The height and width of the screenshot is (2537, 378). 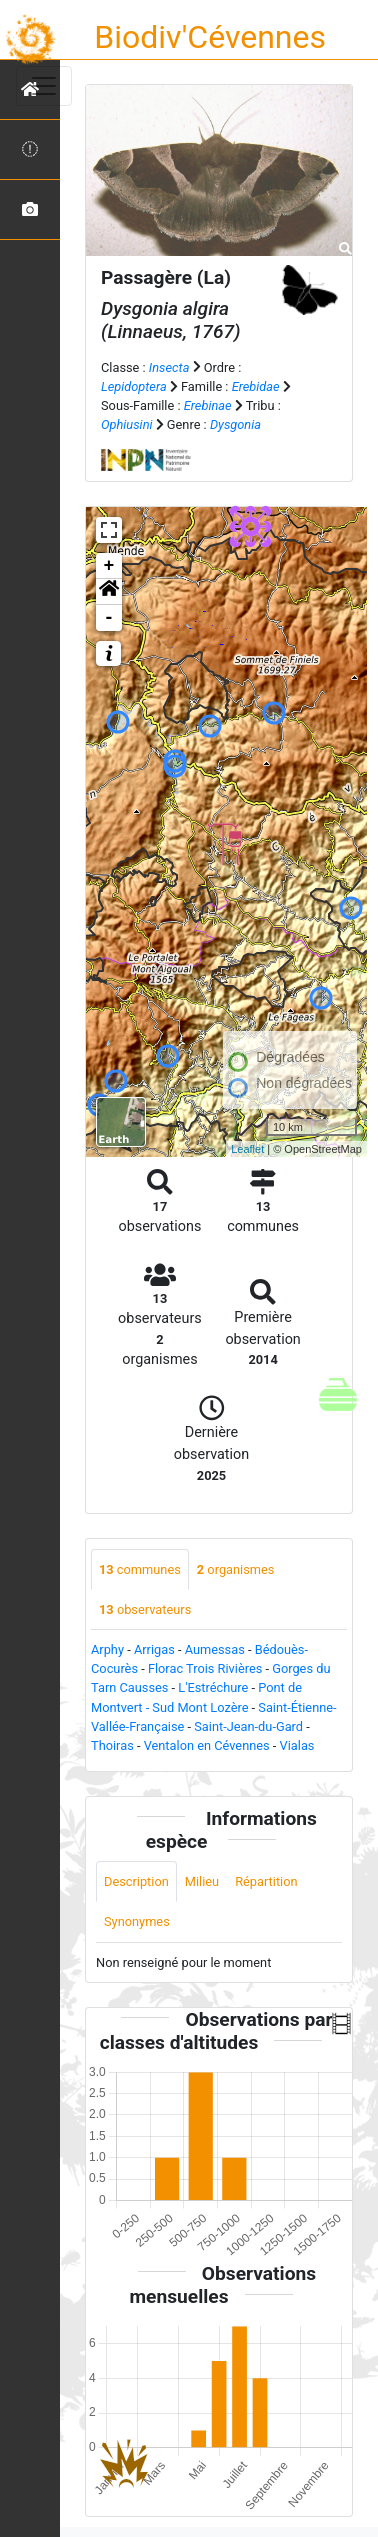 I want to click on access medical or health-related features, so click(x=226, y=842).